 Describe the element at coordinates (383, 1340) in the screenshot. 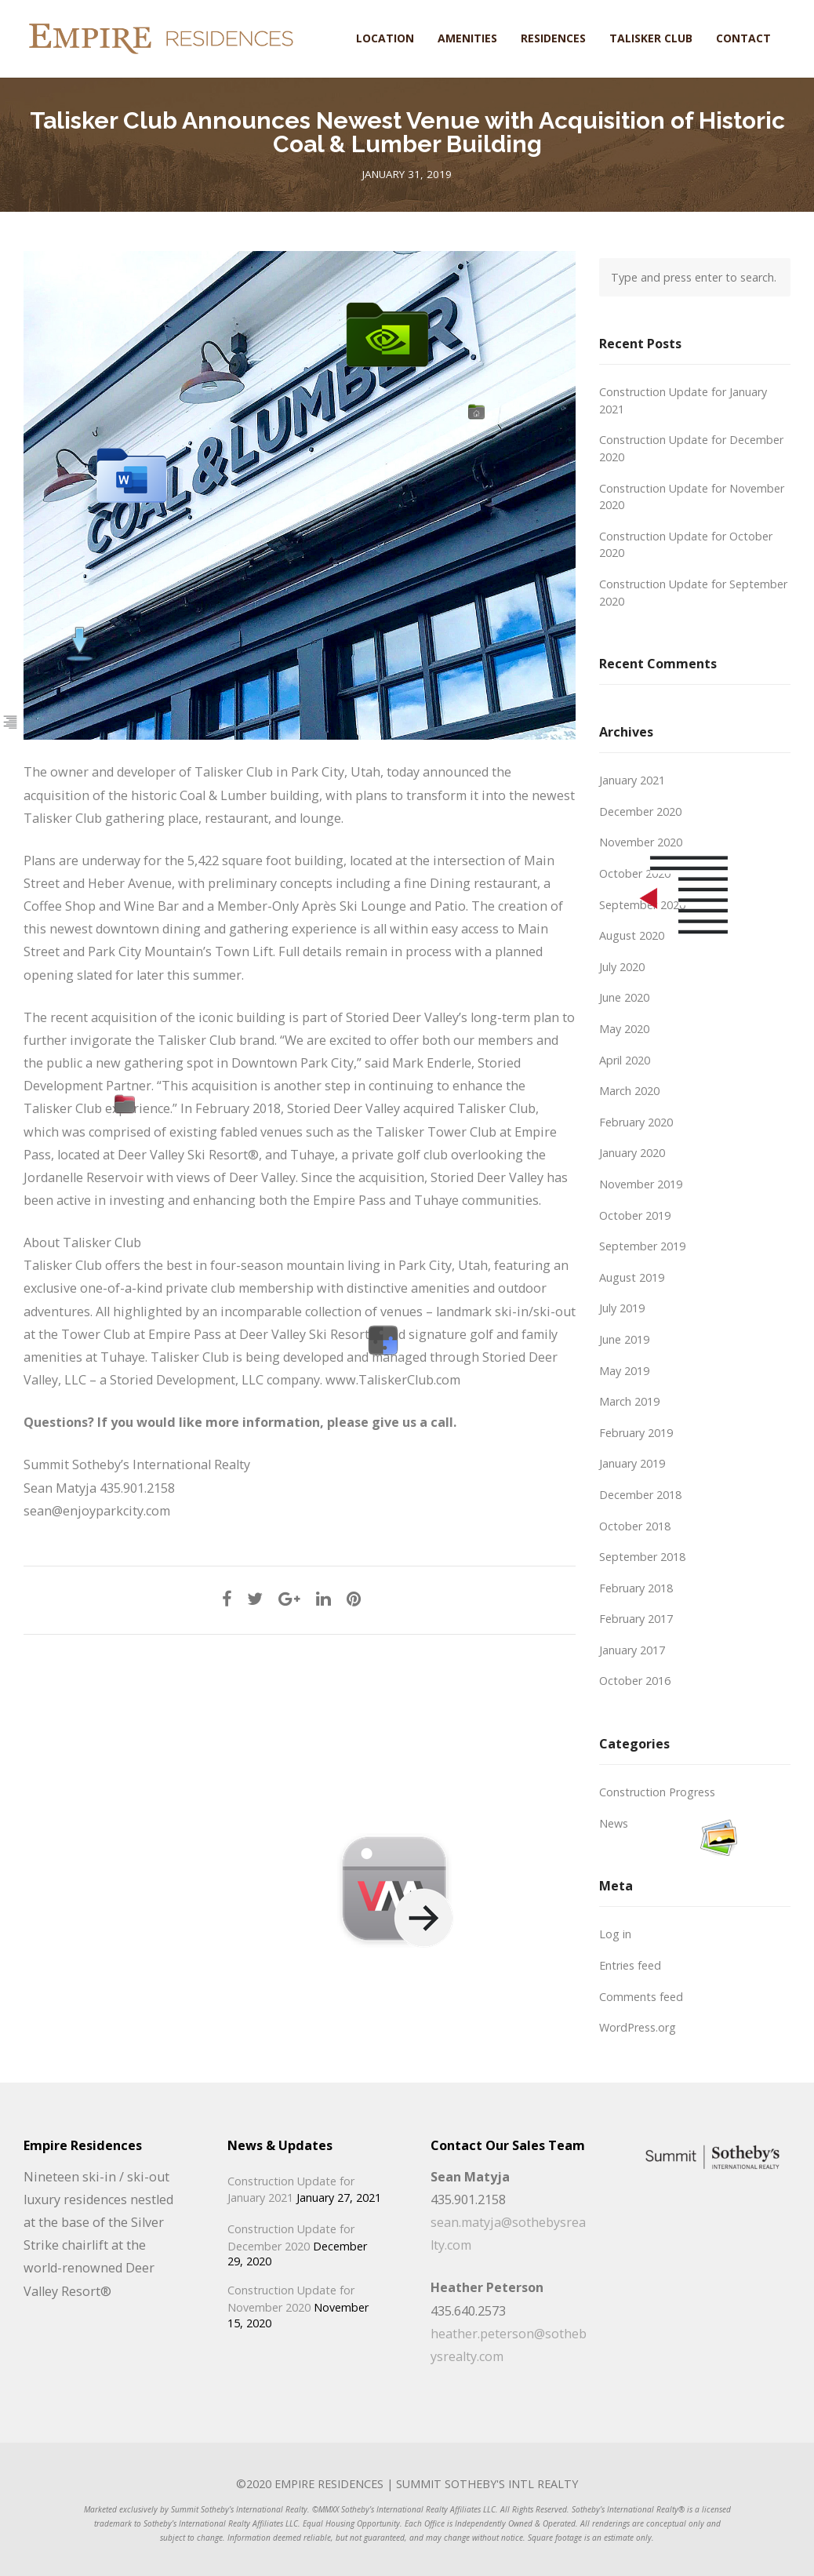

I see `manage bluetooth plugins or extensions` at that location.